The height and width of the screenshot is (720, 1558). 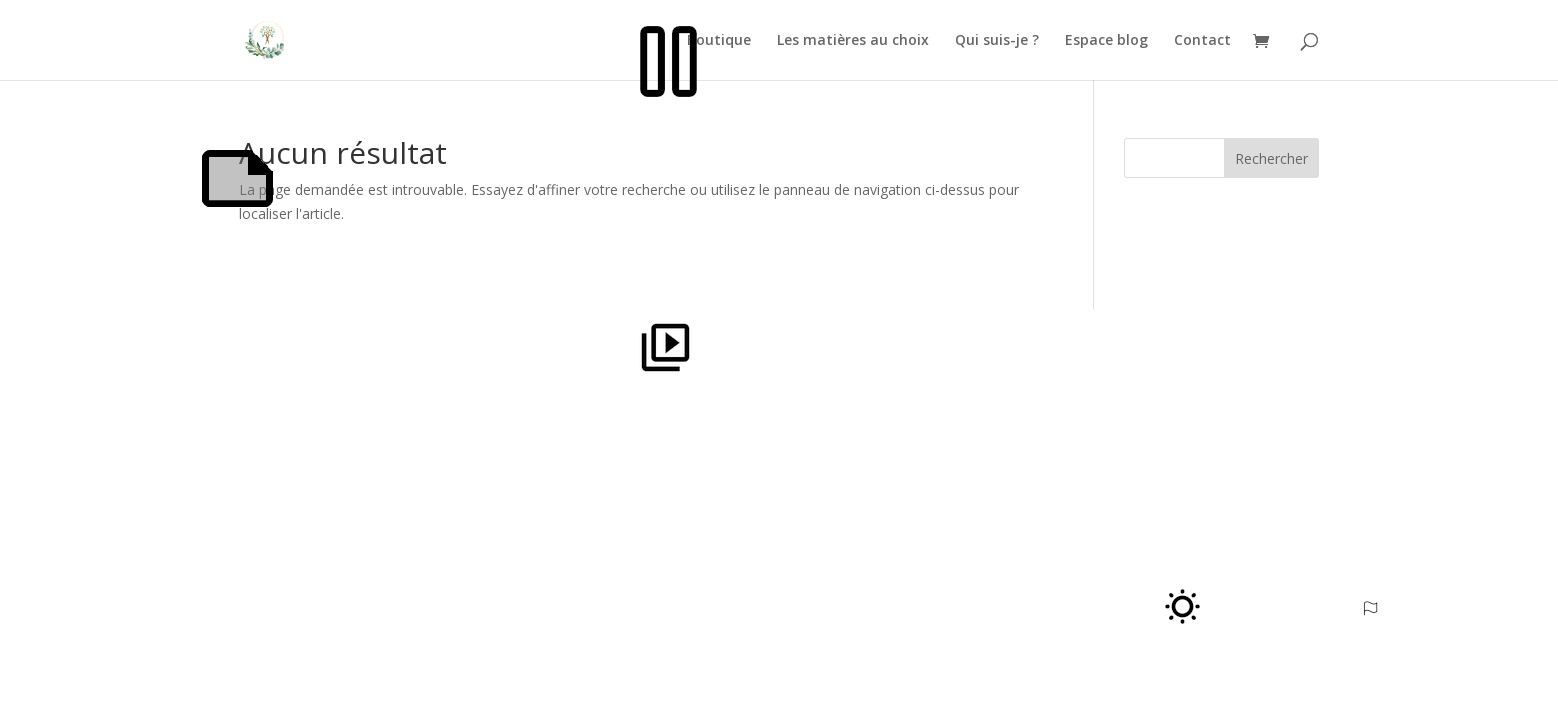 What do you see at coordinates (665, 347) in the screenshot?
I see `access your video library` at bounding box center [665, 347].